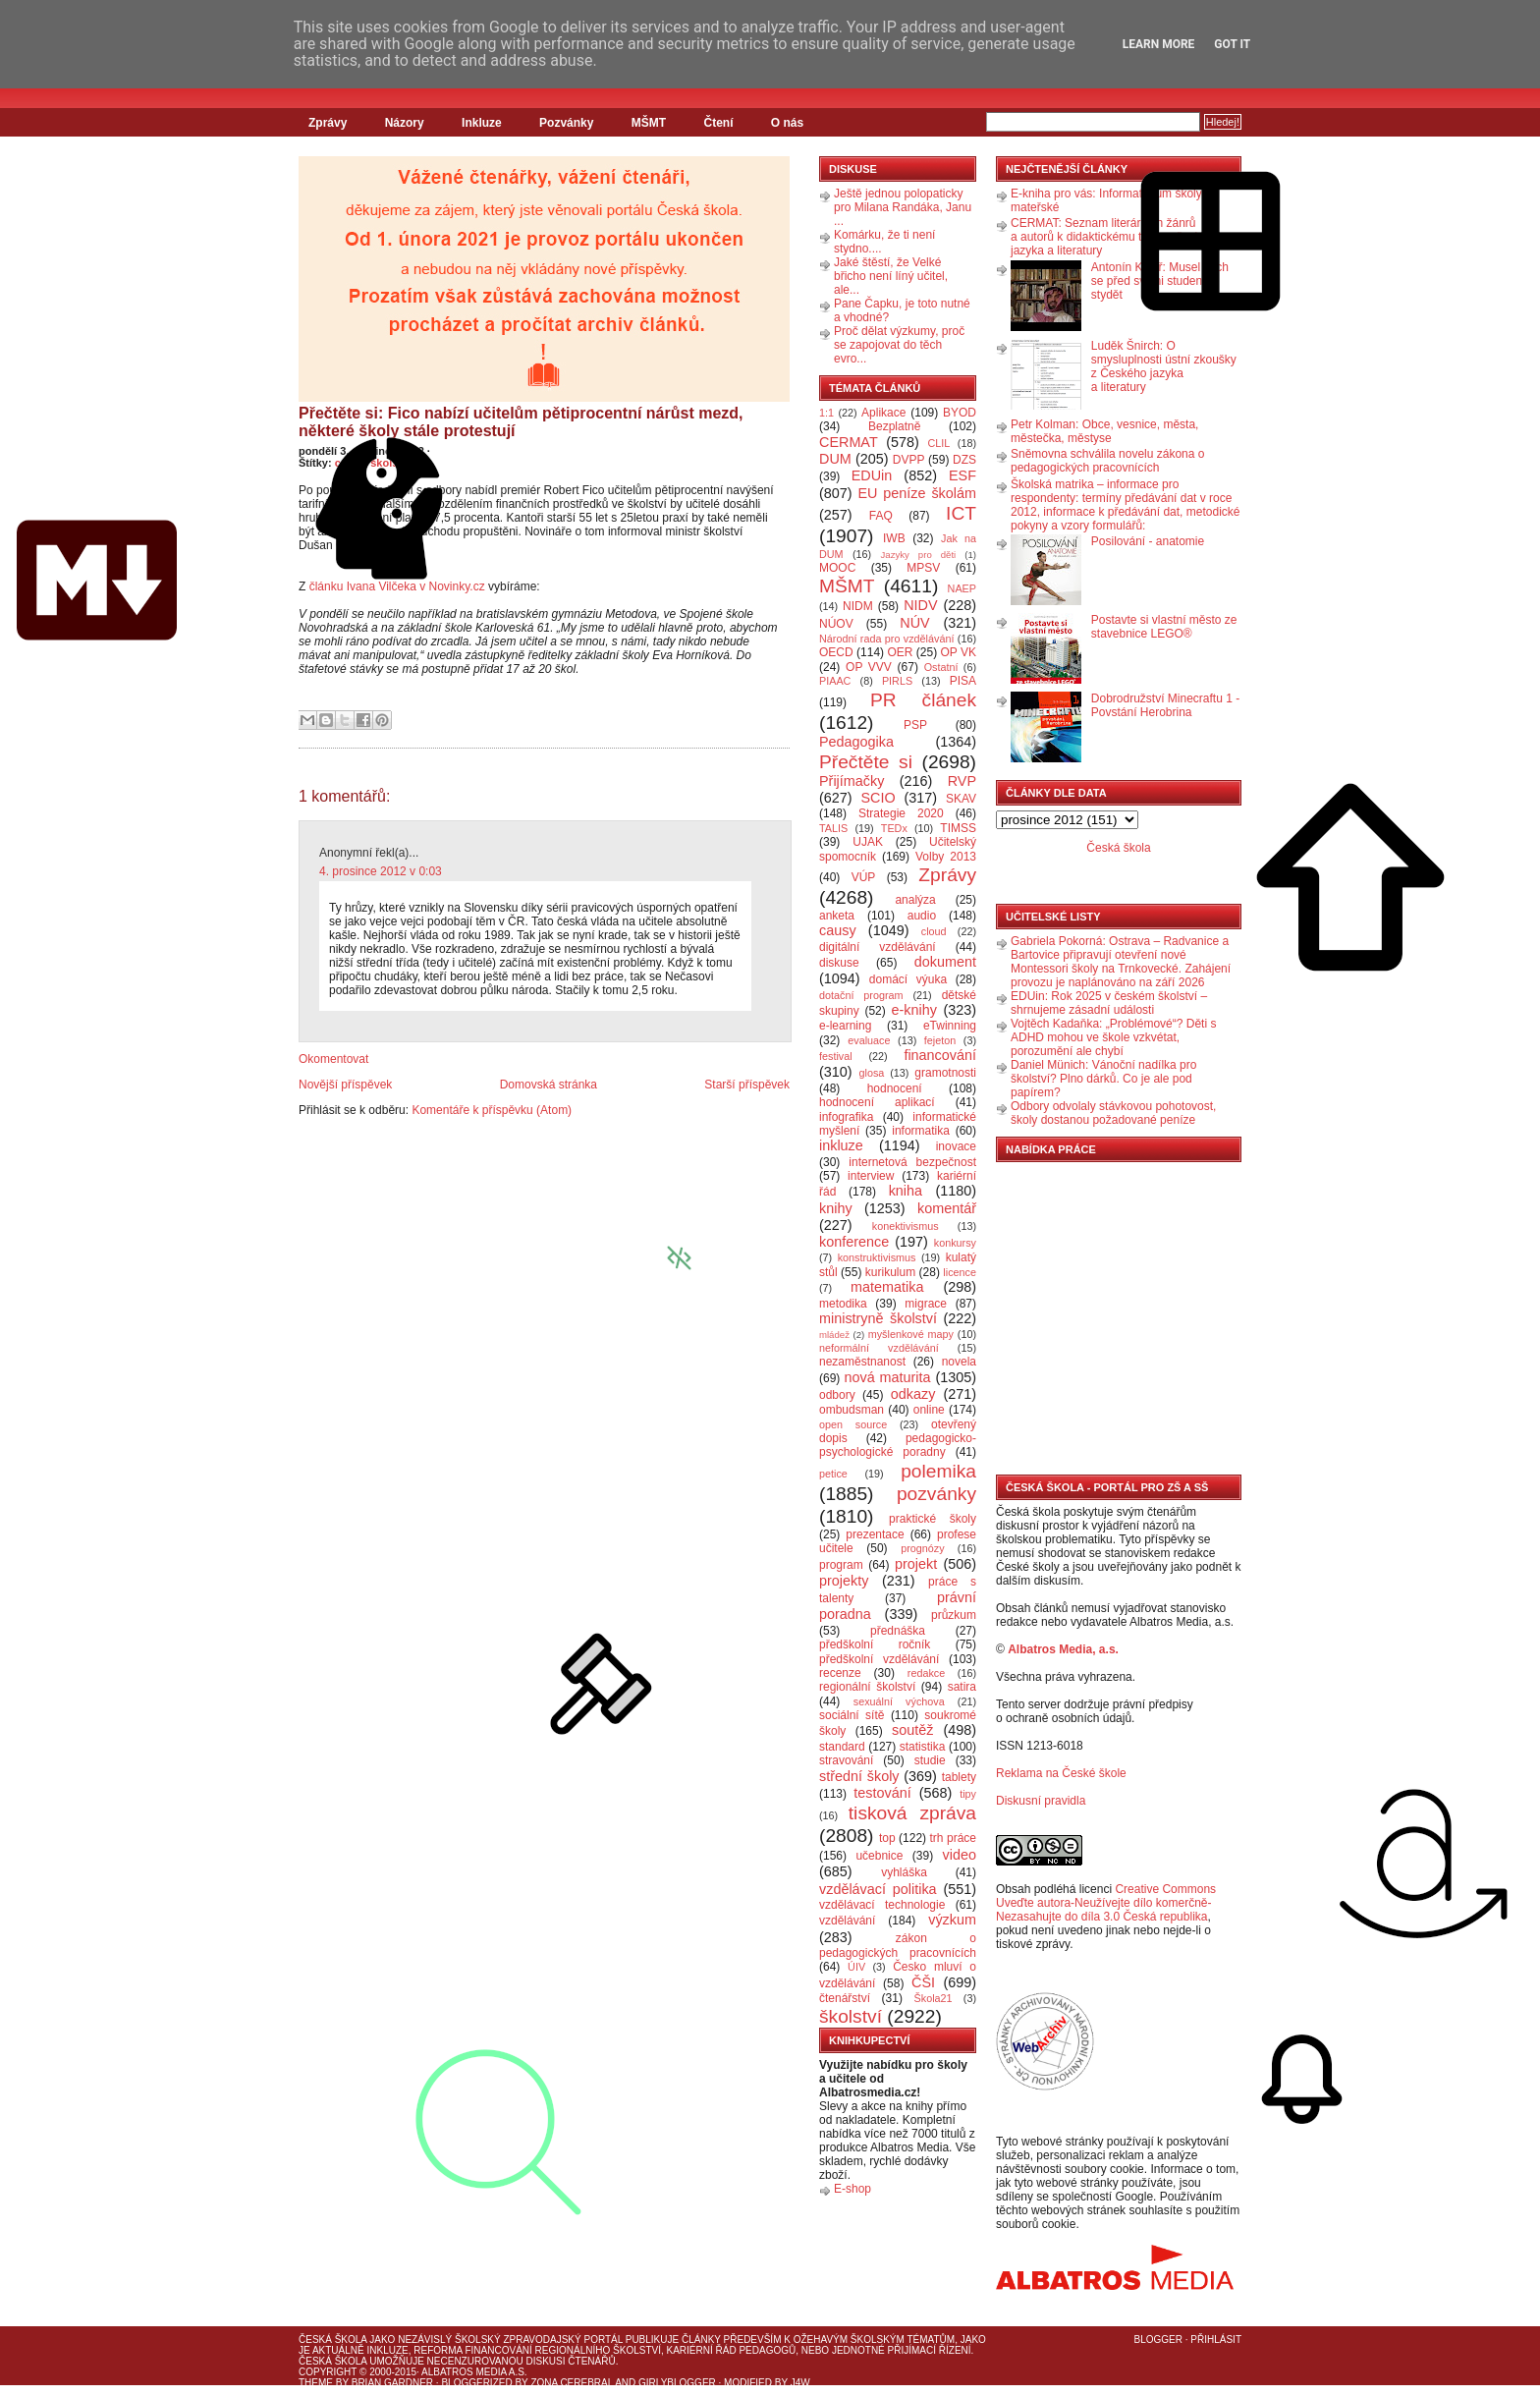  What do you see at coordinates (679, 1257) in the screenshot?
I see `code view disabled or unavailable` at bounding box center [679, 1257].